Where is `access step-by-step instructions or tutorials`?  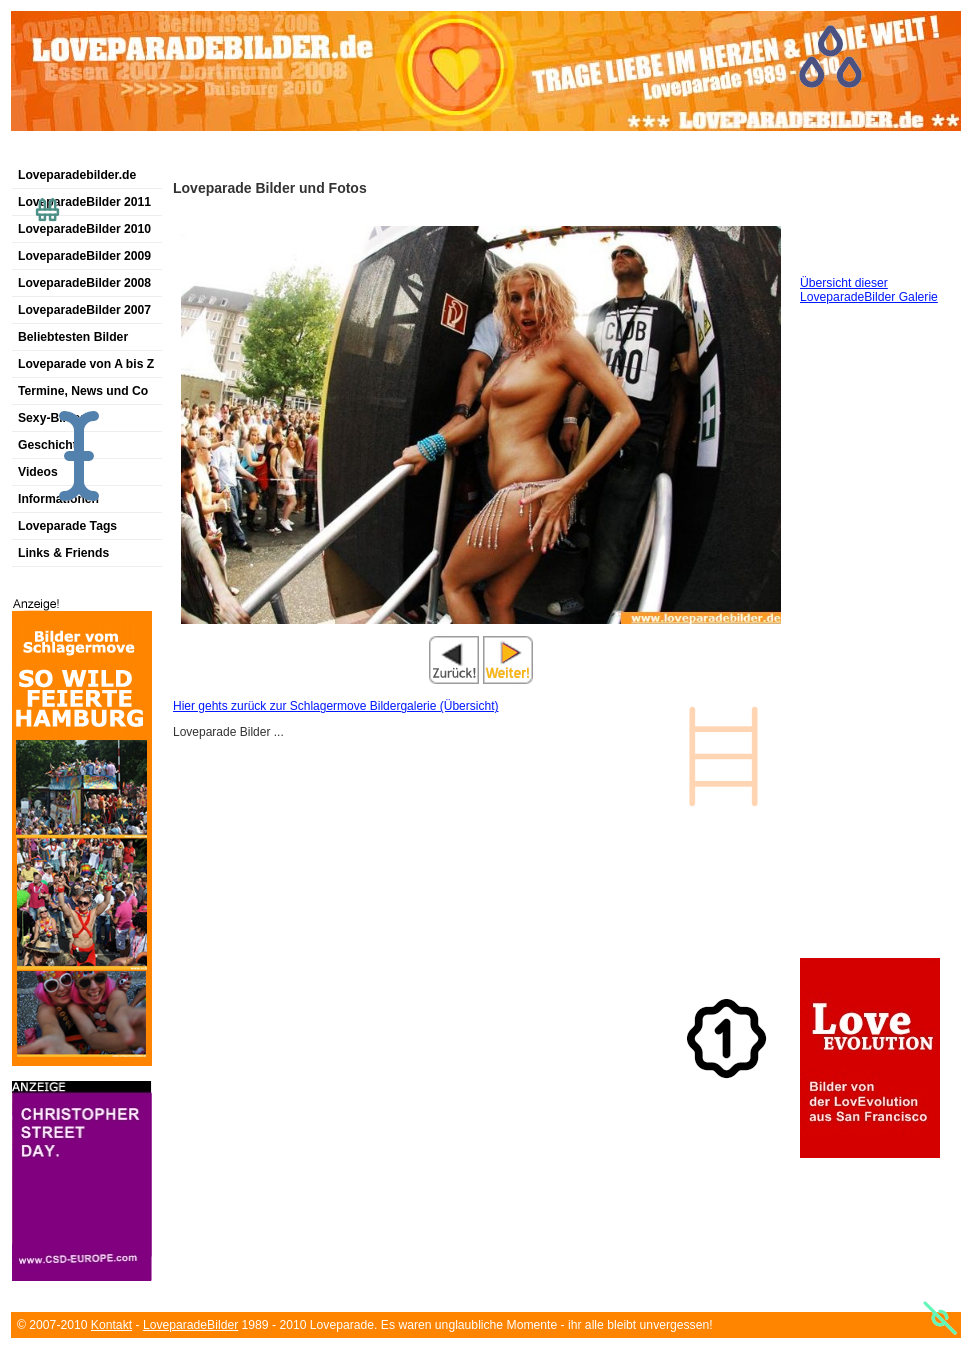
access step-by-step instructions or tutorials is located at coordinates (723, 756).